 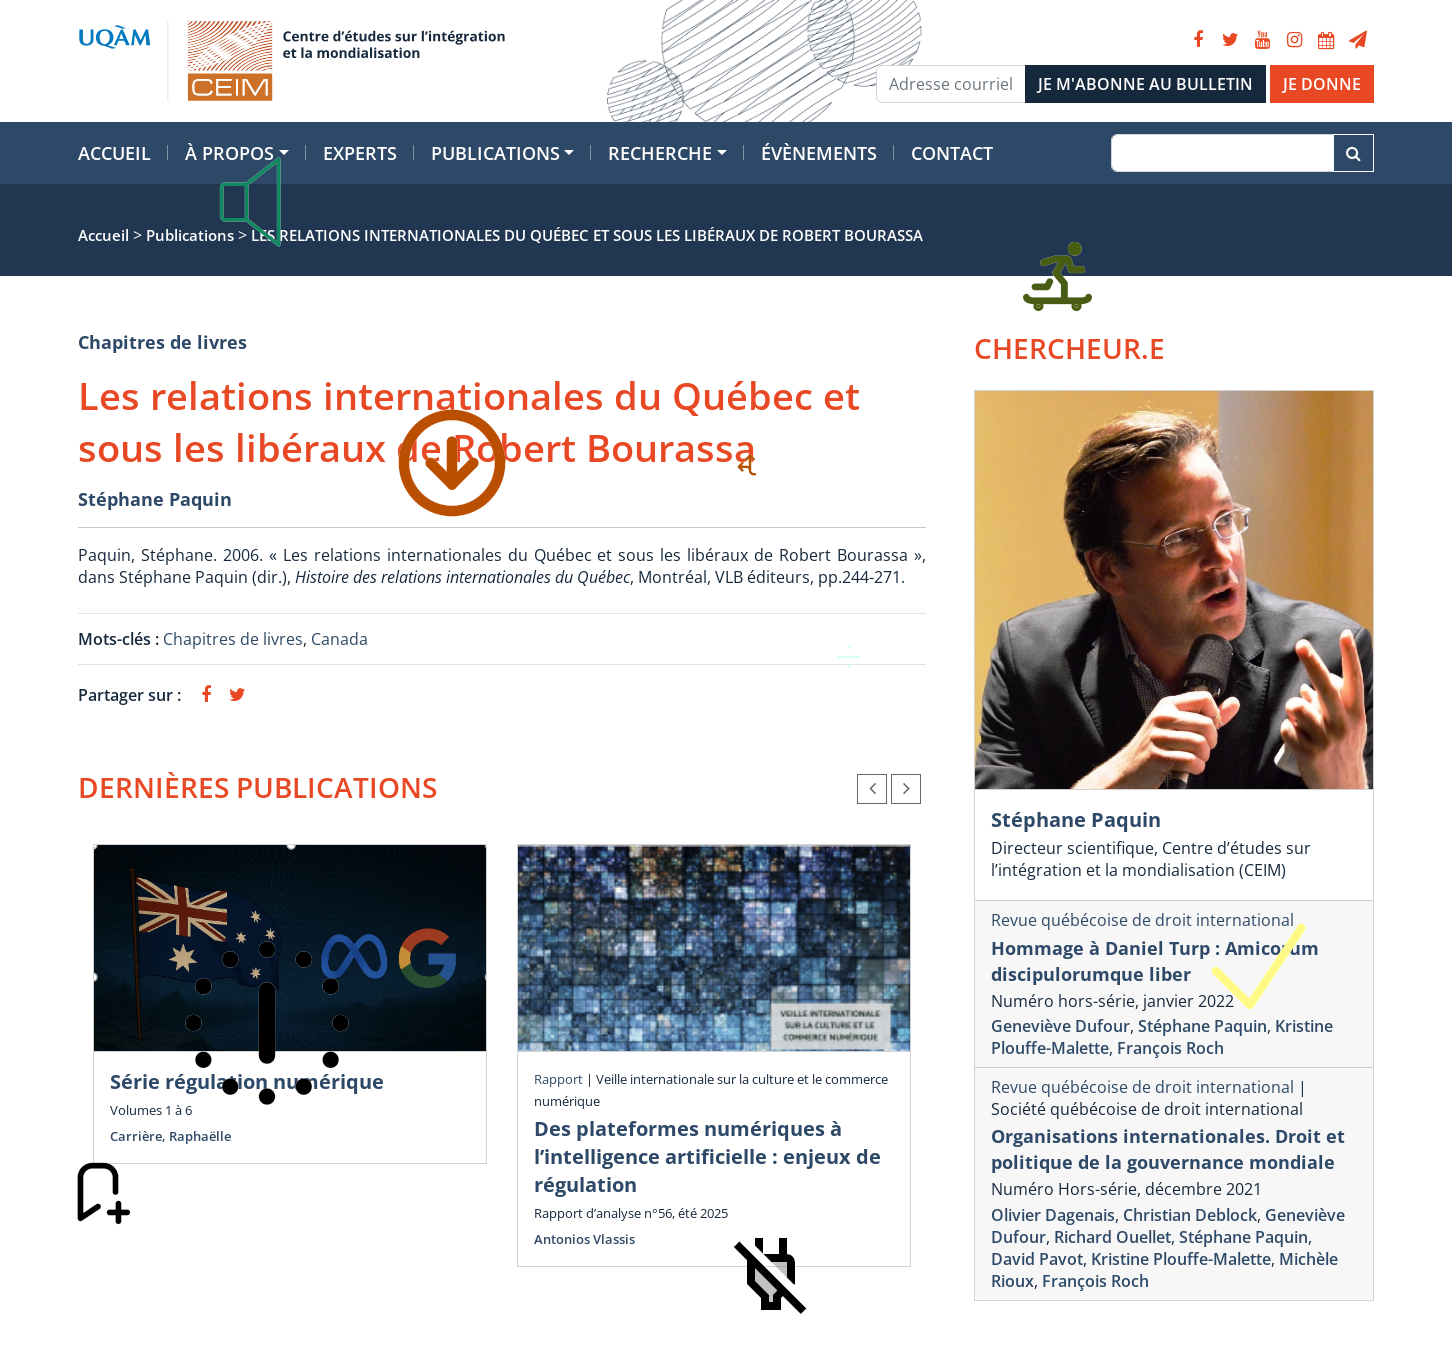 What do you see at coordinates (267, 1023) in the screenshot?
I see `view additional information or details` at bounding box center [267, 1023].